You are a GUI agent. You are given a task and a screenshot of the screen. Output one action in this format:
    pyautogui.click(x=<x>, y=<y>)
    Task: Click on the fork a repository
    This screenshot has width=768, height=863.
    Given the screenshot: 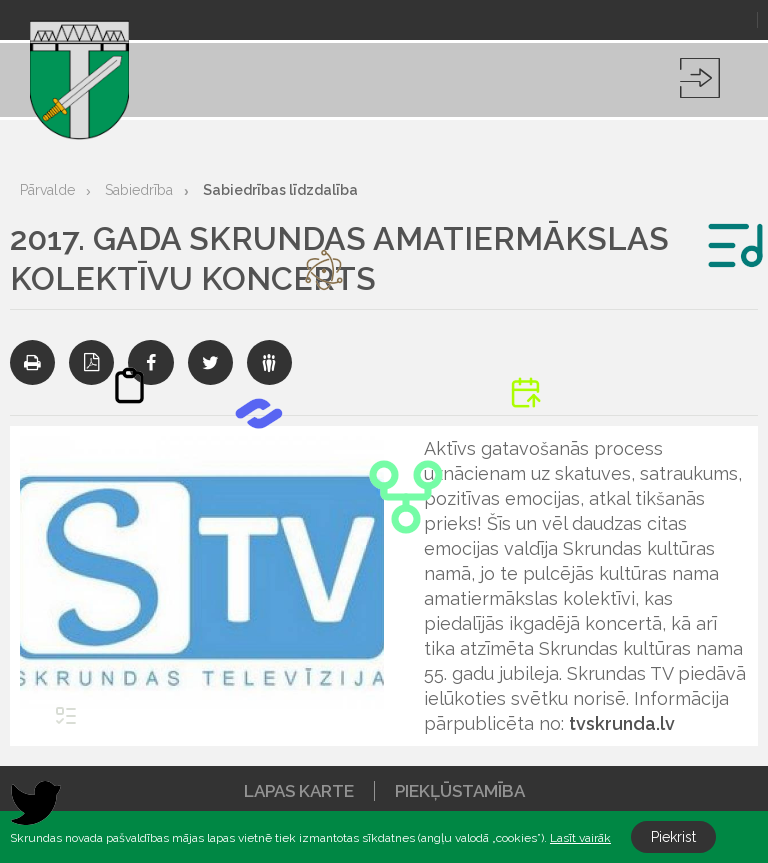 What is the action you would take?
    pyautogui.click(x=406, y=497)
    